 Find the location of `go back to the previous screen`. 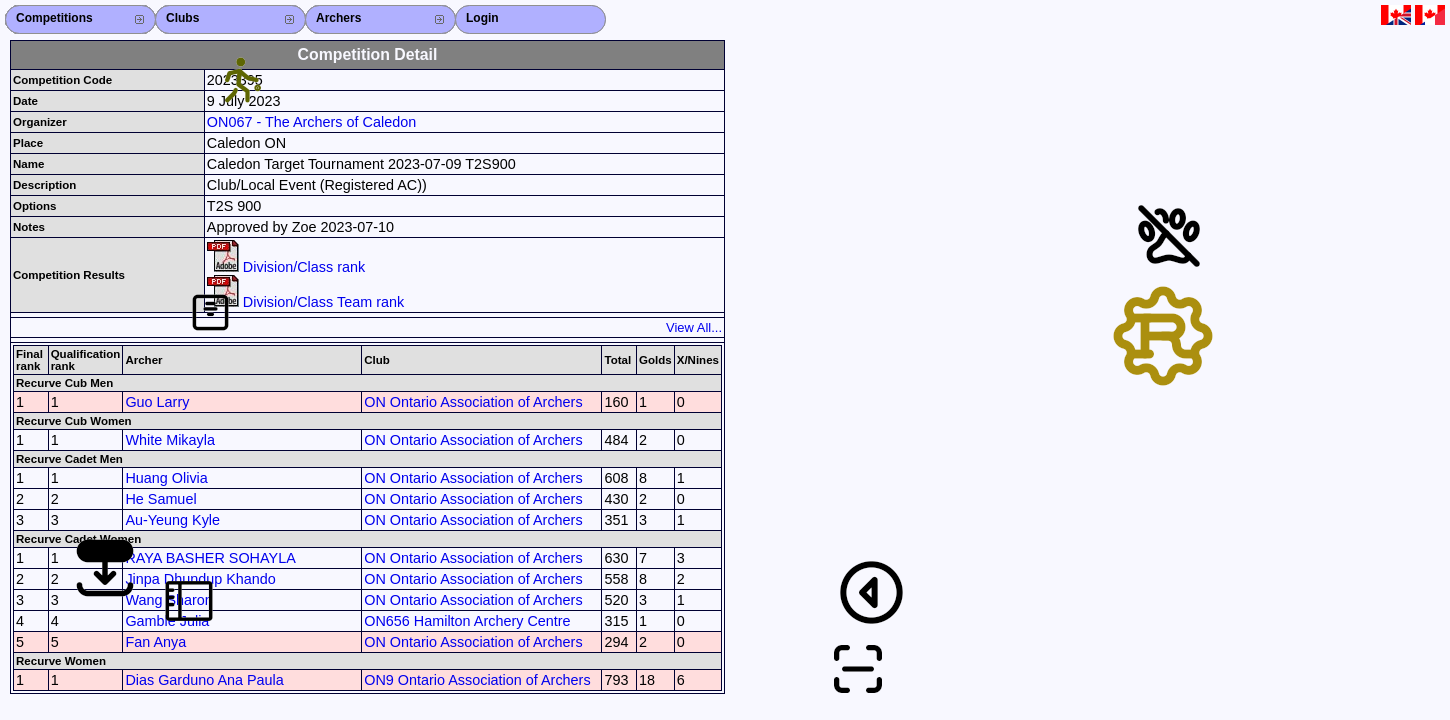

go back to the previous screen is located at coordinates (871, 592).